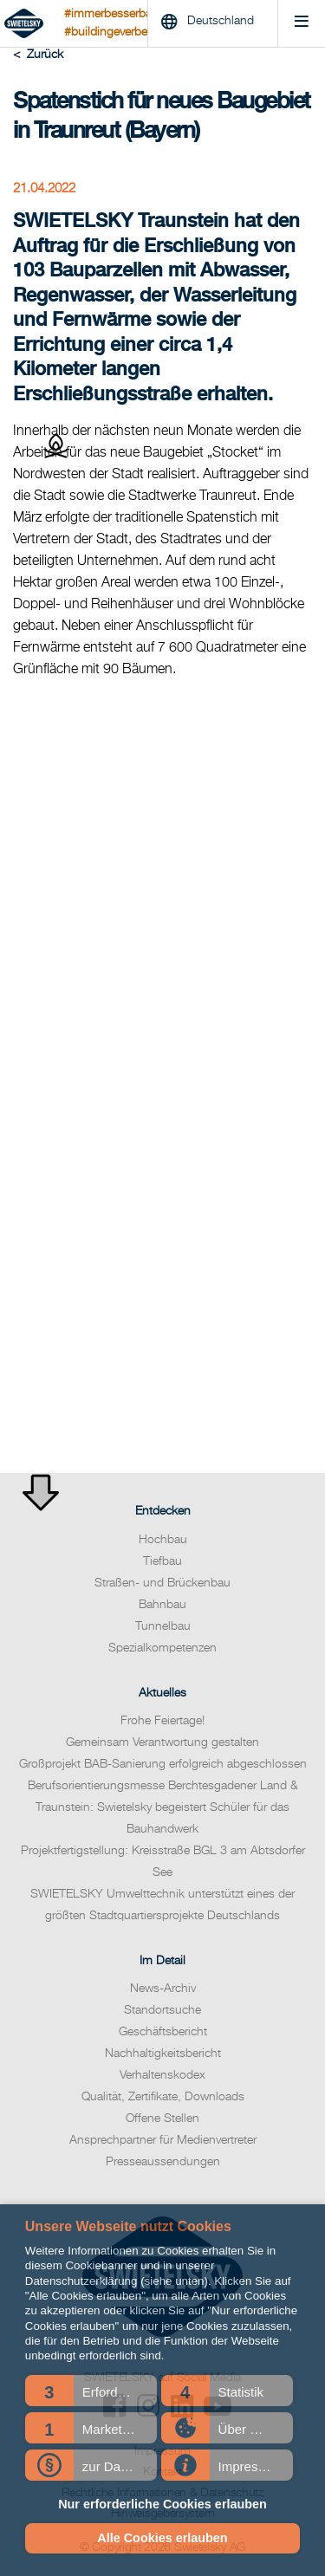 This screenshot has width=325, height=2576. What do you see at coordinates (55, 445) in the screenshot?
I see `access camping or outdoor activity features` at bounding box center [55, 445].